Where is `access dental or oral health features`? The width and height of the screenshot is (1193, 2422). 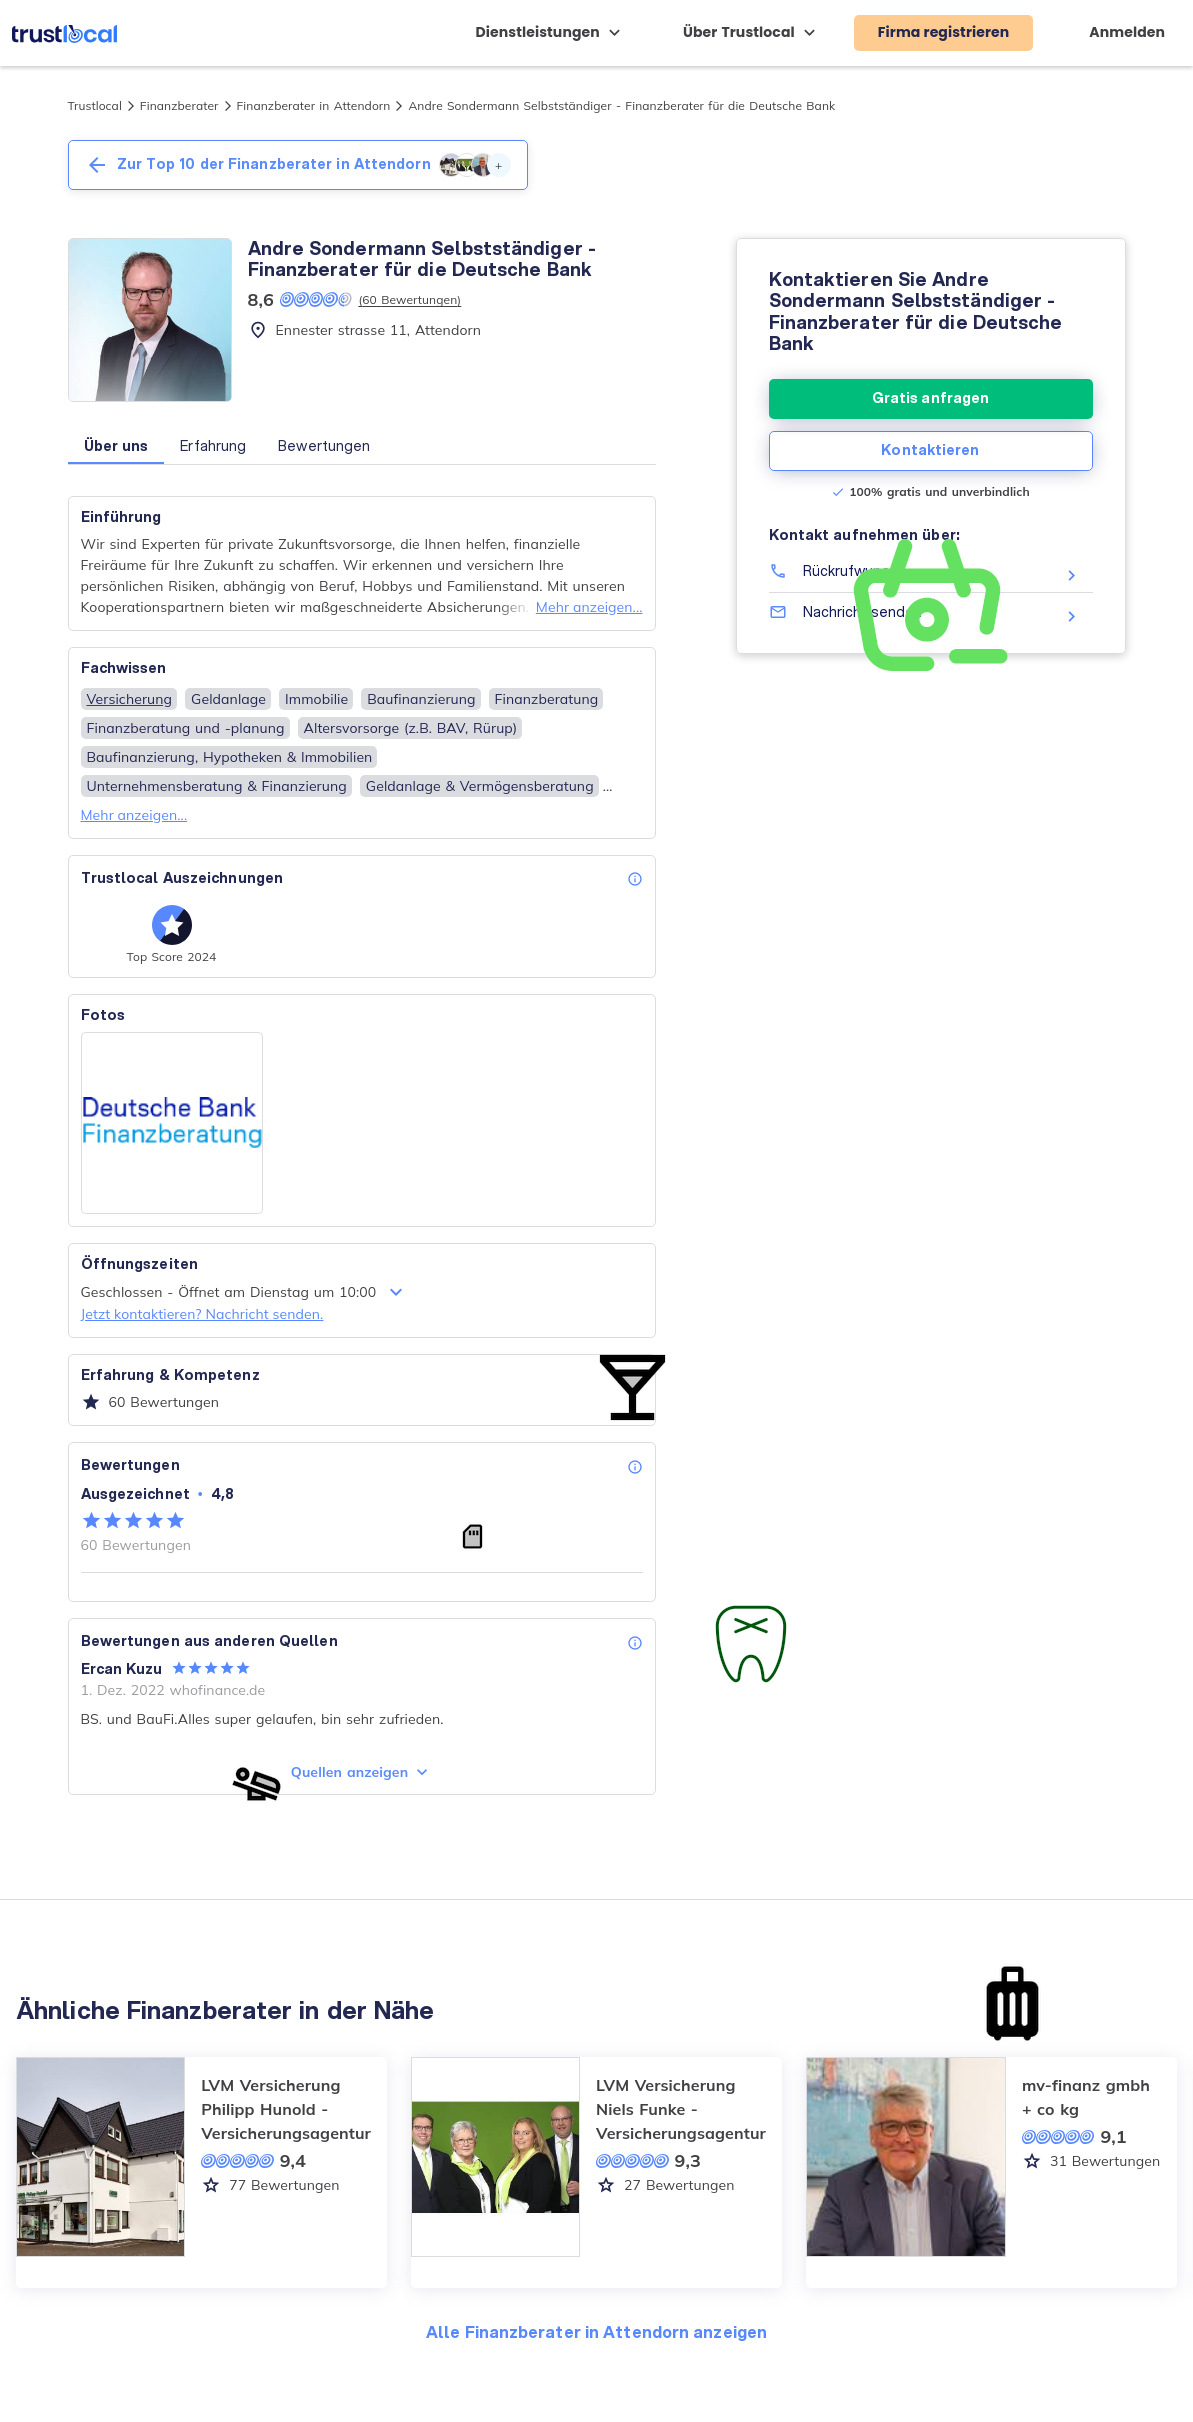 access dental or oral health features is located at coordinates (751, 1644).